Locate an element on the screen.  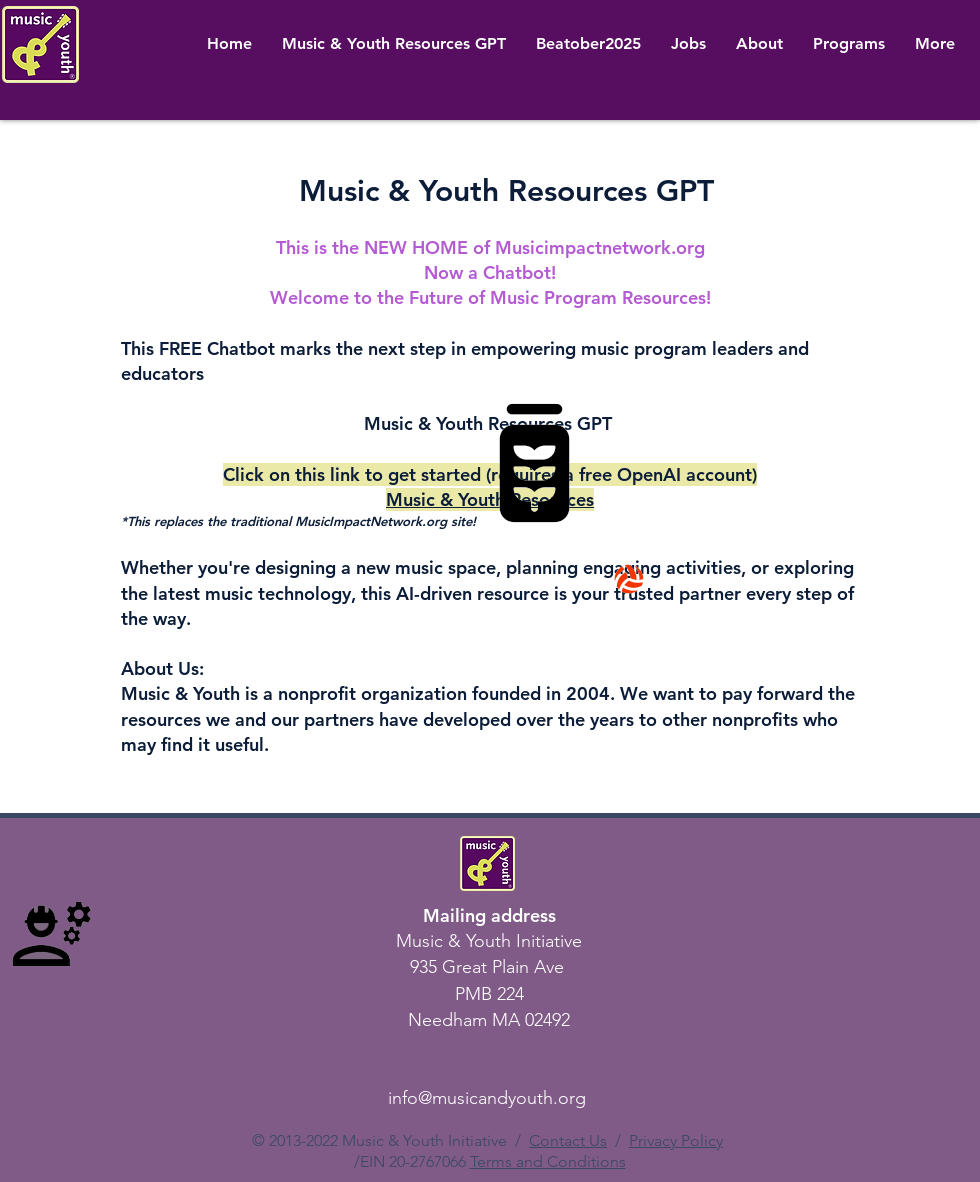
access volleyball or beach sports content is located at coordinates (629, 579).